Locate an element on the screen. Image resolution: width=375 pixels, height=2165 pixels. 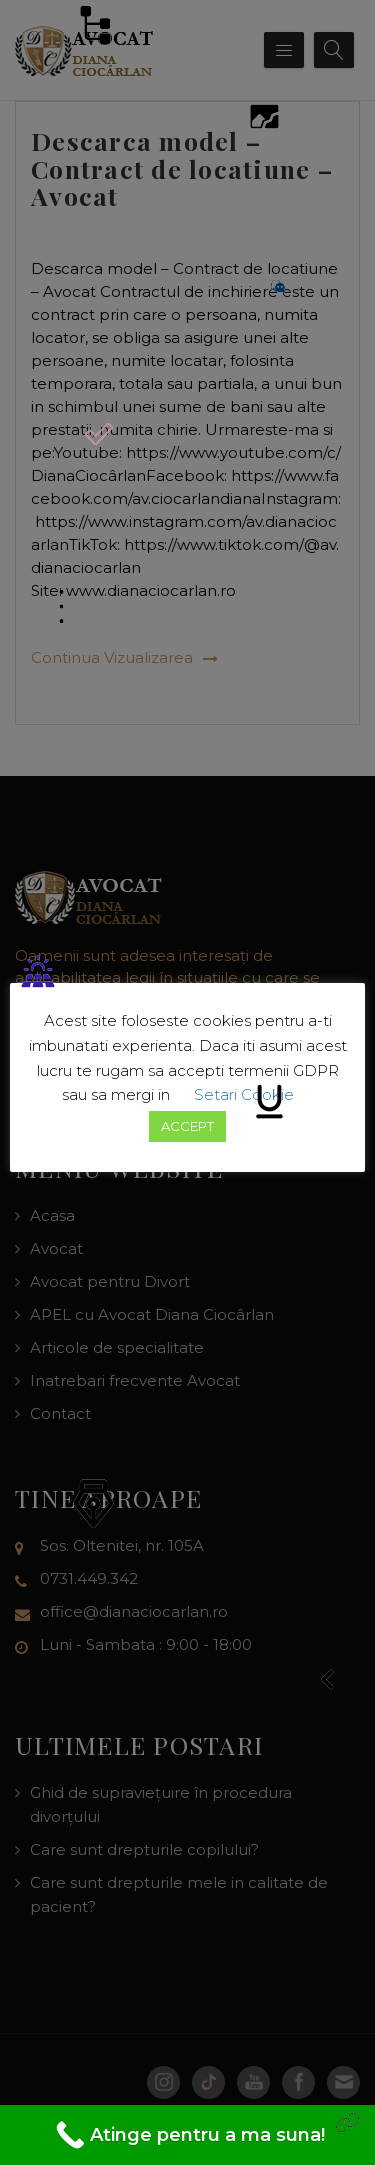
access drawing or illustration tools is located at coordinates (93, 1502).